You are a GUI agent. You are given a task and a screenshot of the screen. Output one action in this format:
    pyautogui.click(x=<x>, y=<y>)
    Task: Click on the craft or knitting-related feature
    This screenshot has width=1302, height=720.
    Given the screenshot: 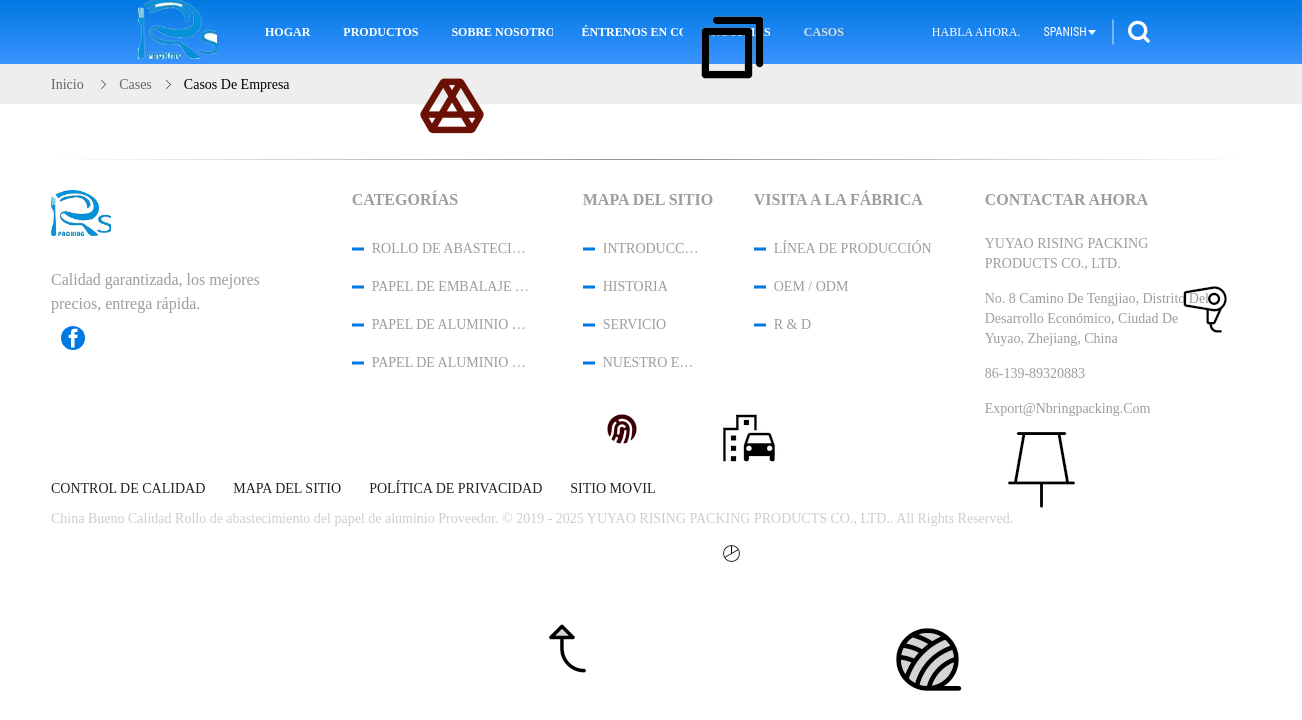 What is the action you would take?
    pyautogui.click(x=927, y=659)
    